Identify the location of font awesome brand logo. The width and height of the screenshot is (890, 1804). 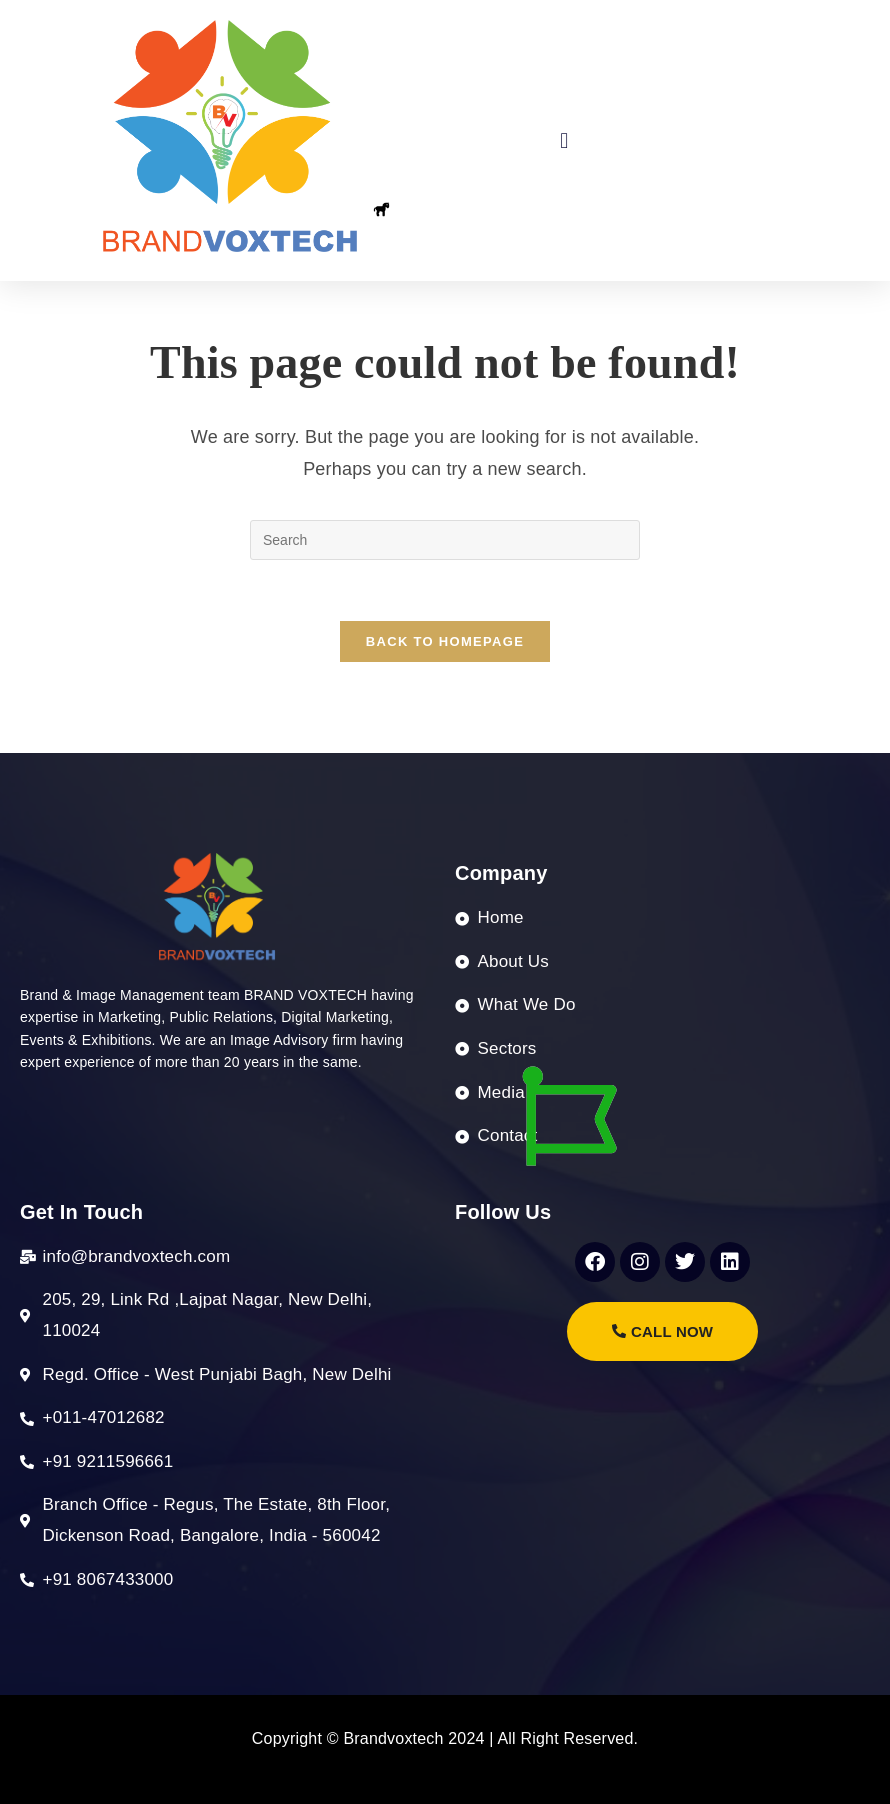
(570, 1116).